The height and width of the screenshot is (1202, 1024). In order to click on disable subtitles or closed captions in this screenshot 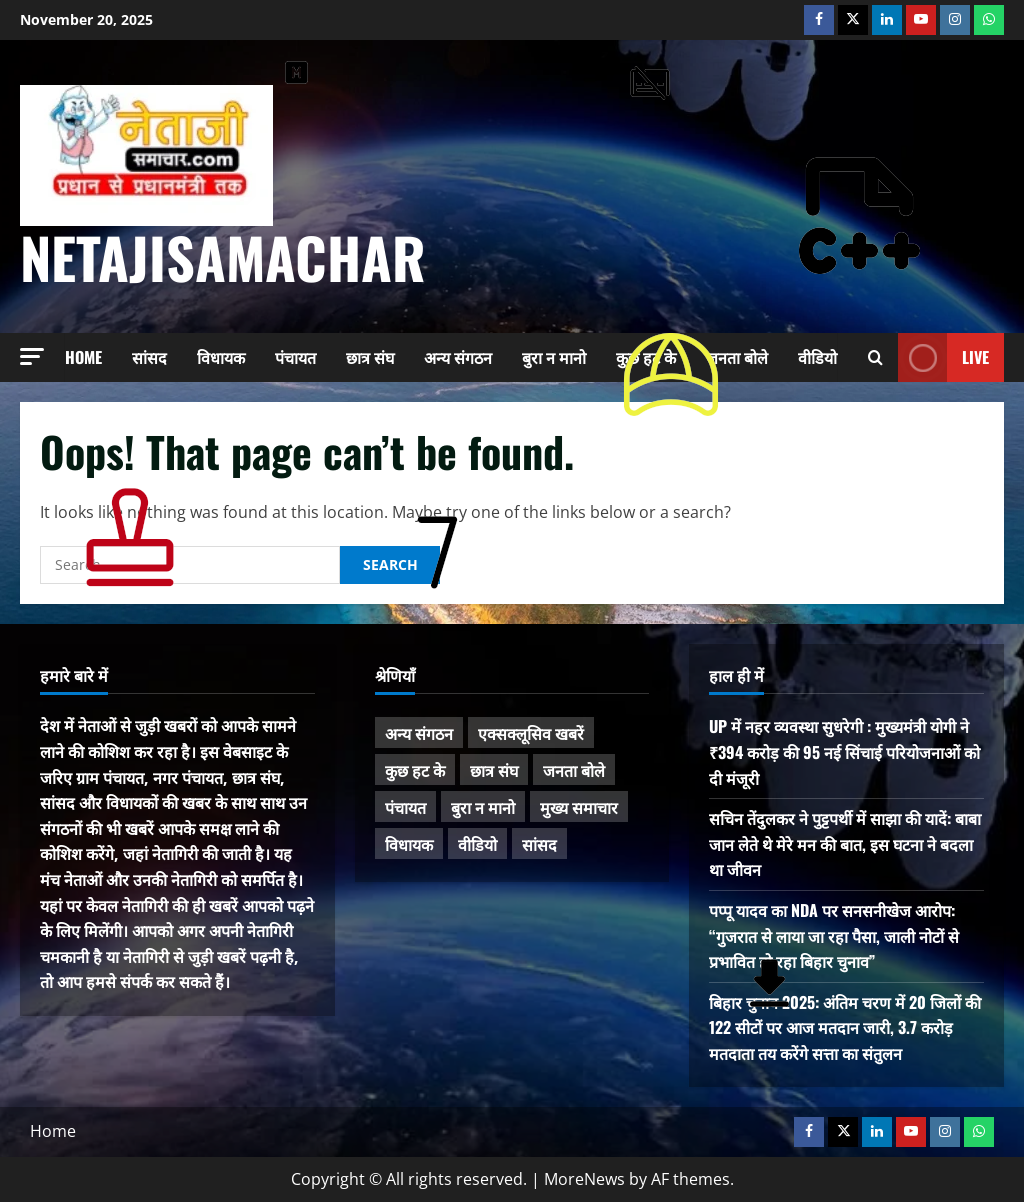, I will do `click(650, 83)`.